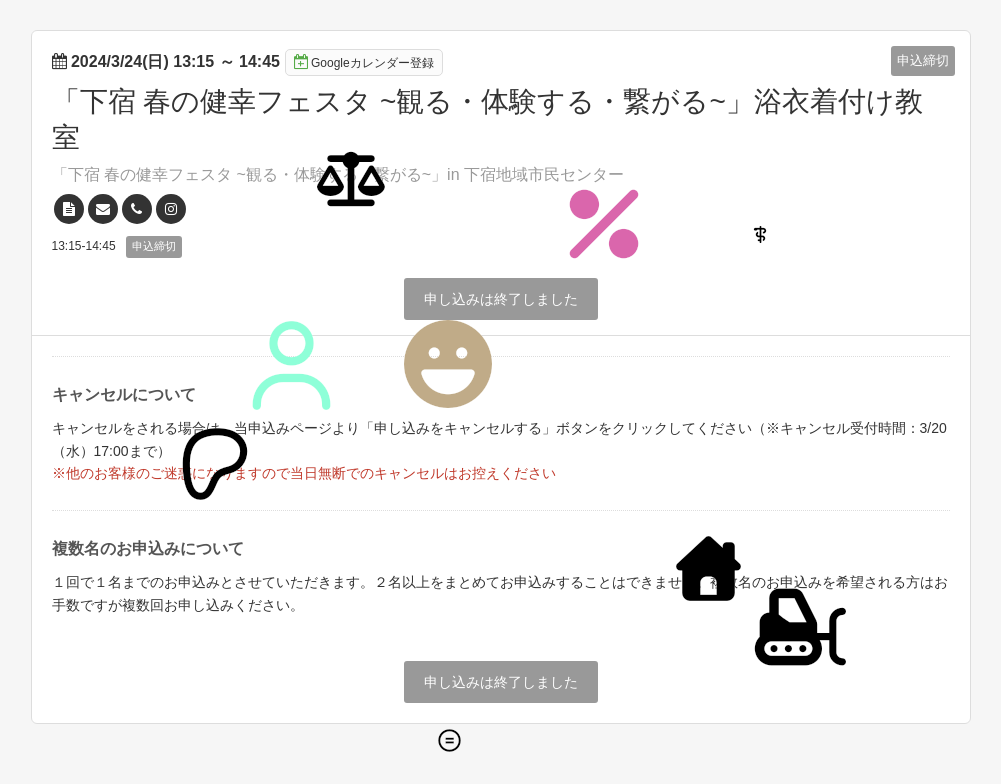 This screenshot has width=1001, height=784. Describe the element at coordinates (351, 179) in the screenshot. I see `access legal terms or policies` at that location.